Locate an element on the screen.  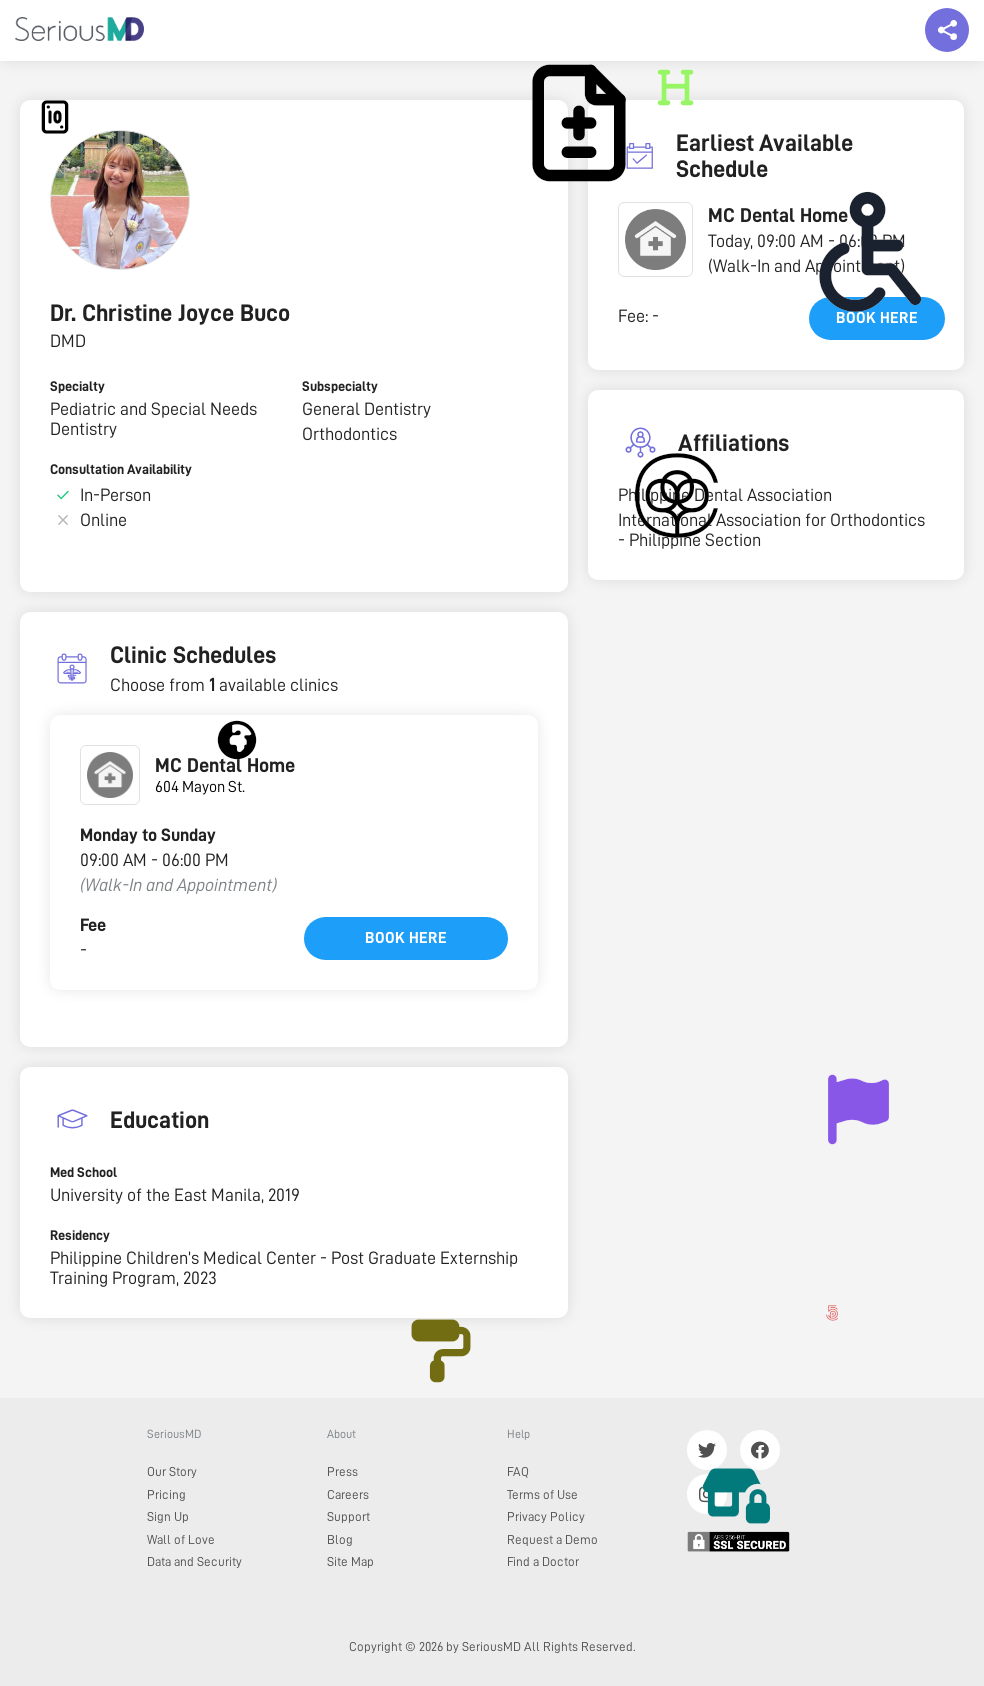
insert a heading or header text is located at coordinates (675, 87).